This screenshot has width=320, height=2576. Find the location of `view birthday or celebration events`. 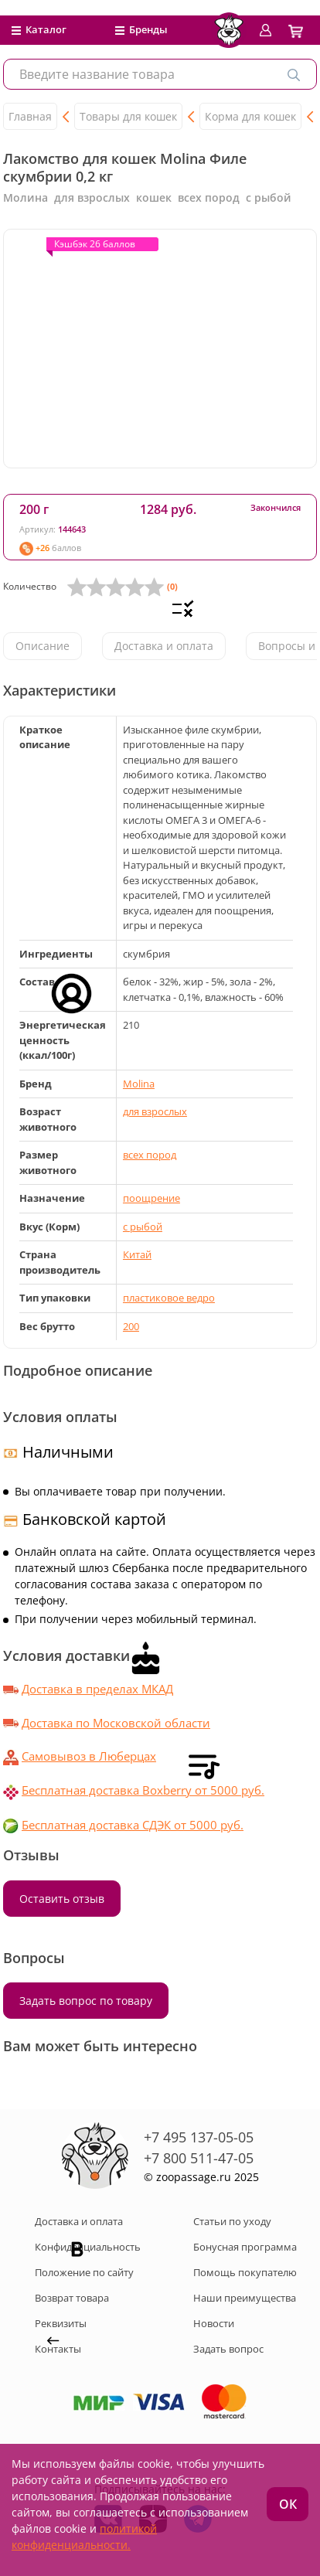

view birthday or celebration events is located at coordinates (145, 1659).